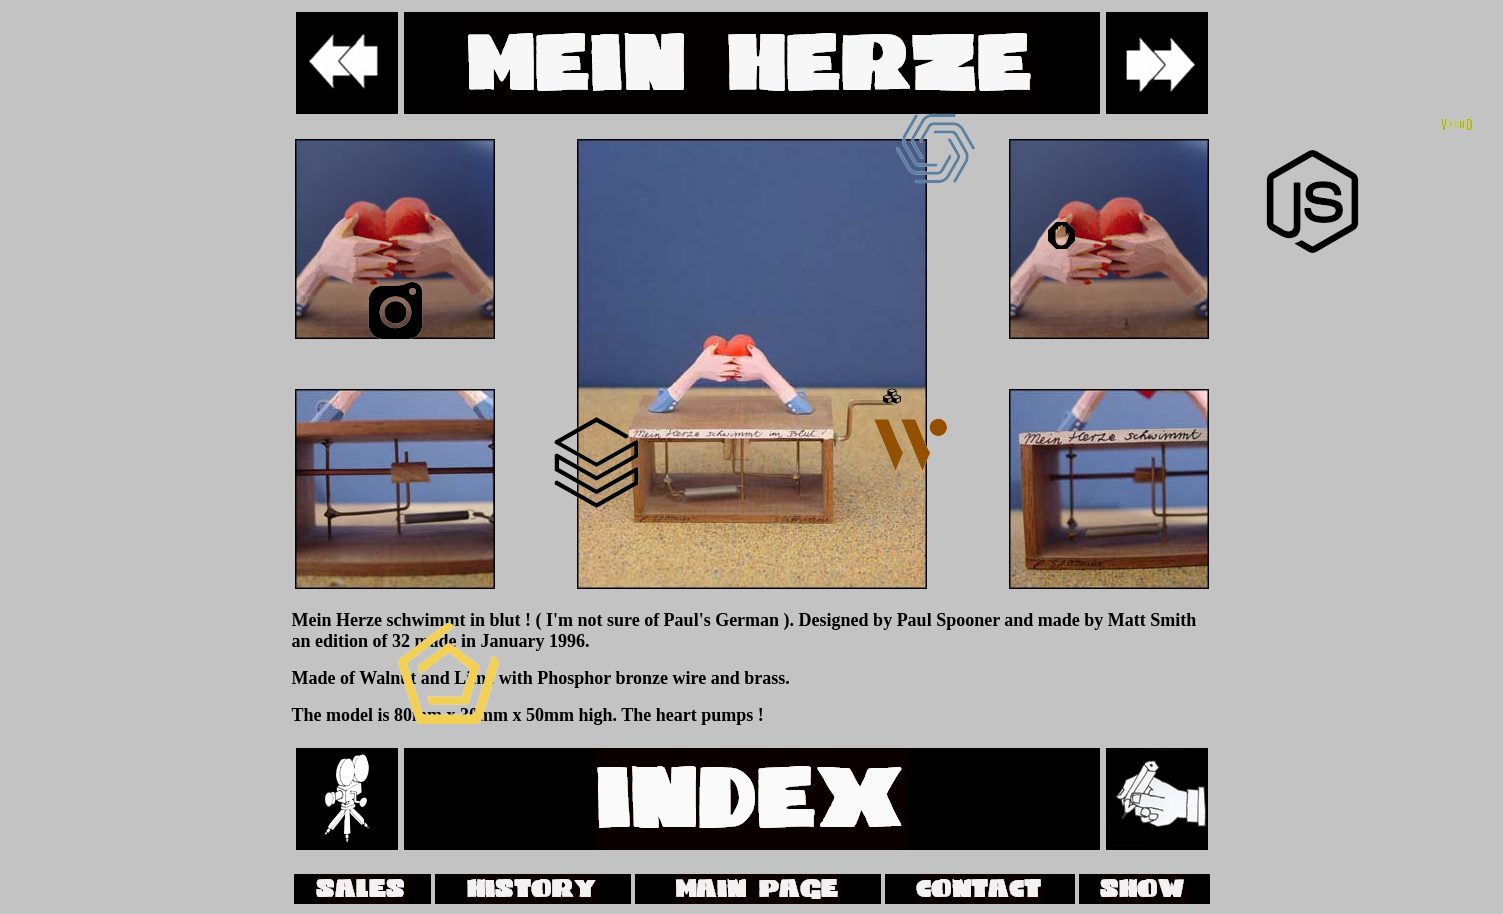 This screenshot has height=914, width=1503. I want to click on Node.js runtime environment logo, so click(1312, 201).